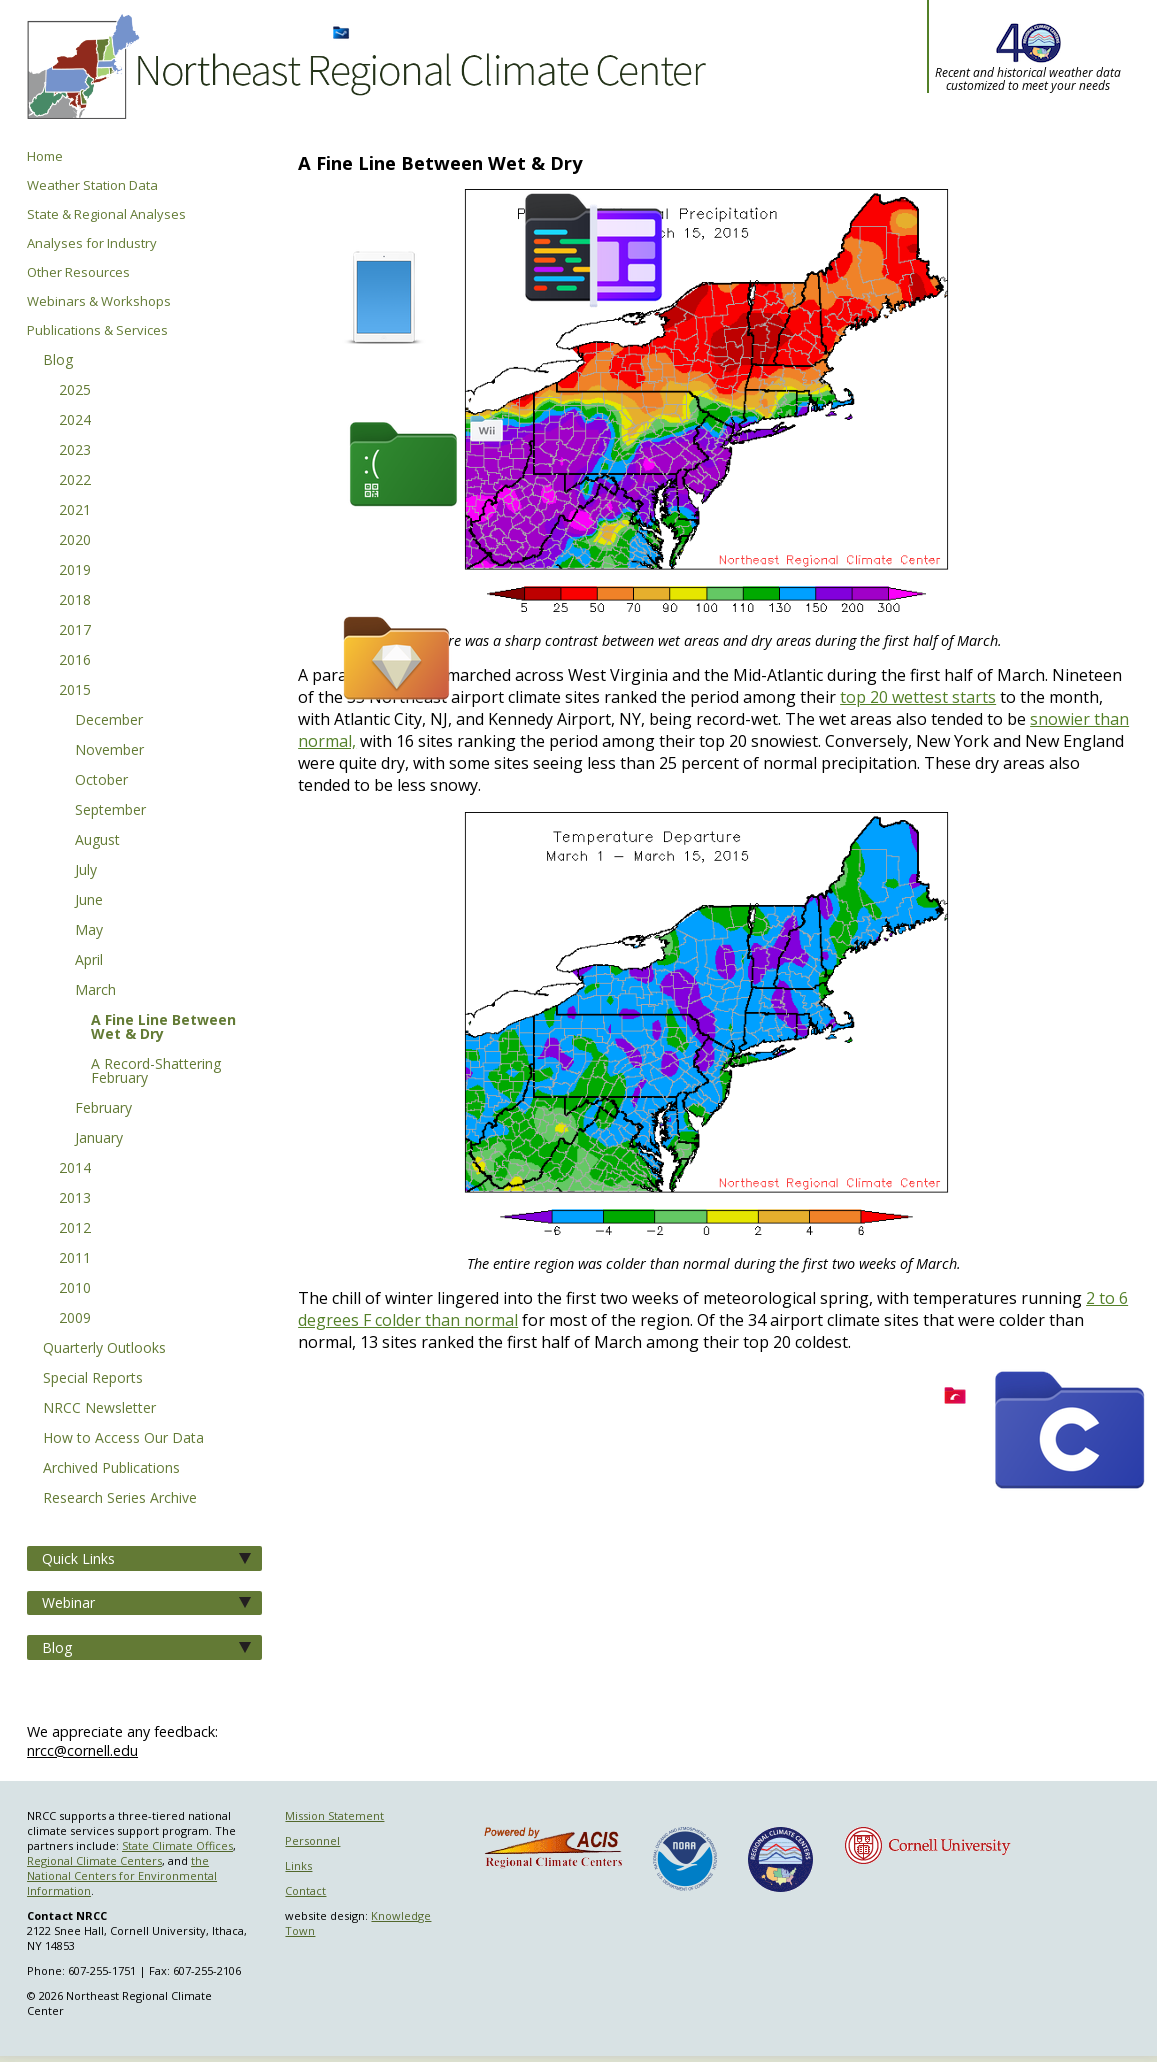  What do you see at coordinates (384, 289) in the screenshot?
I see `iPad mini device connected via cellular` at bounding box center [384, 289].